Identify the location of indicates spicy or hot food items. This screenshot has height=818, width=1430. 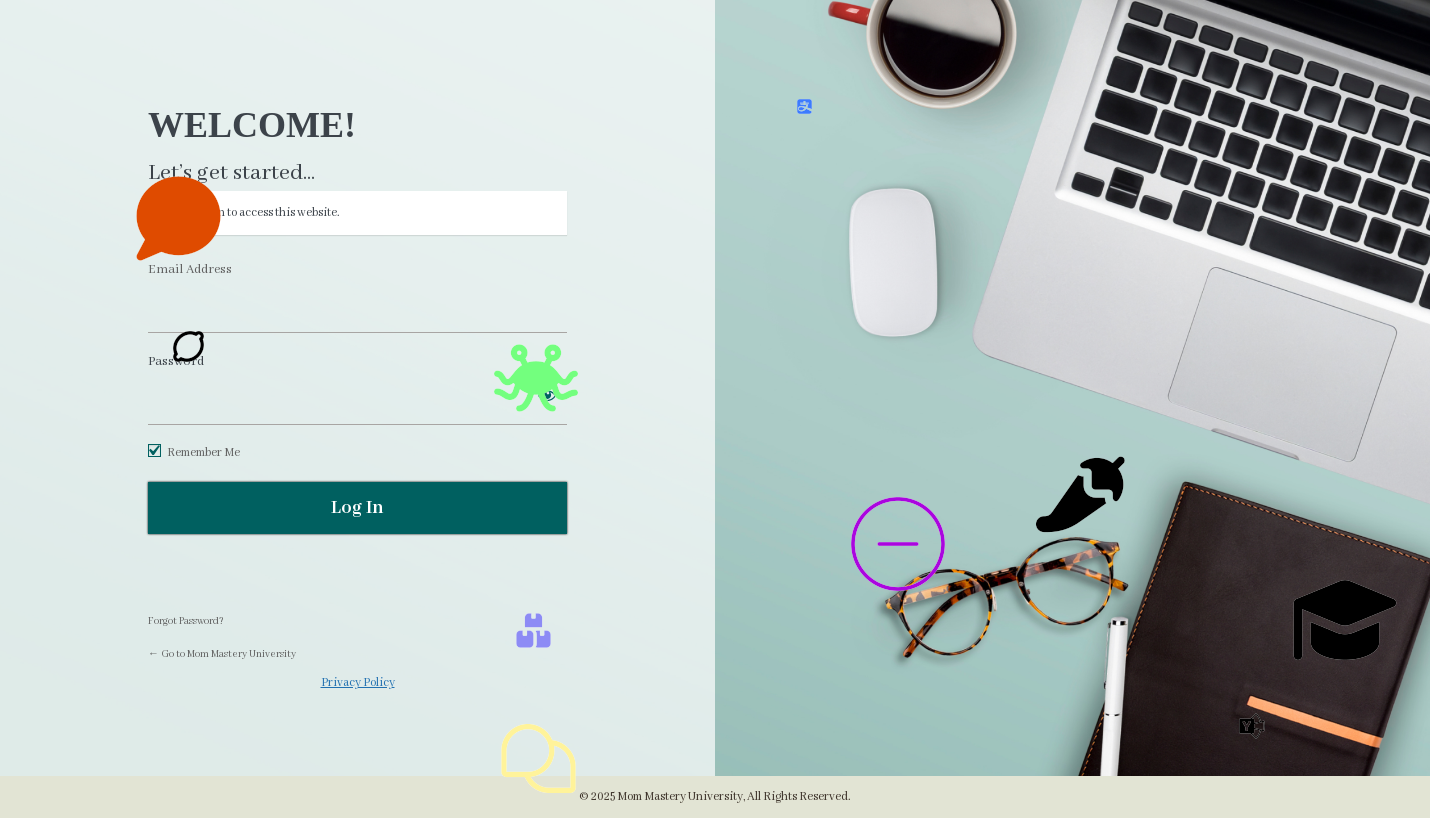
(1081, 495).